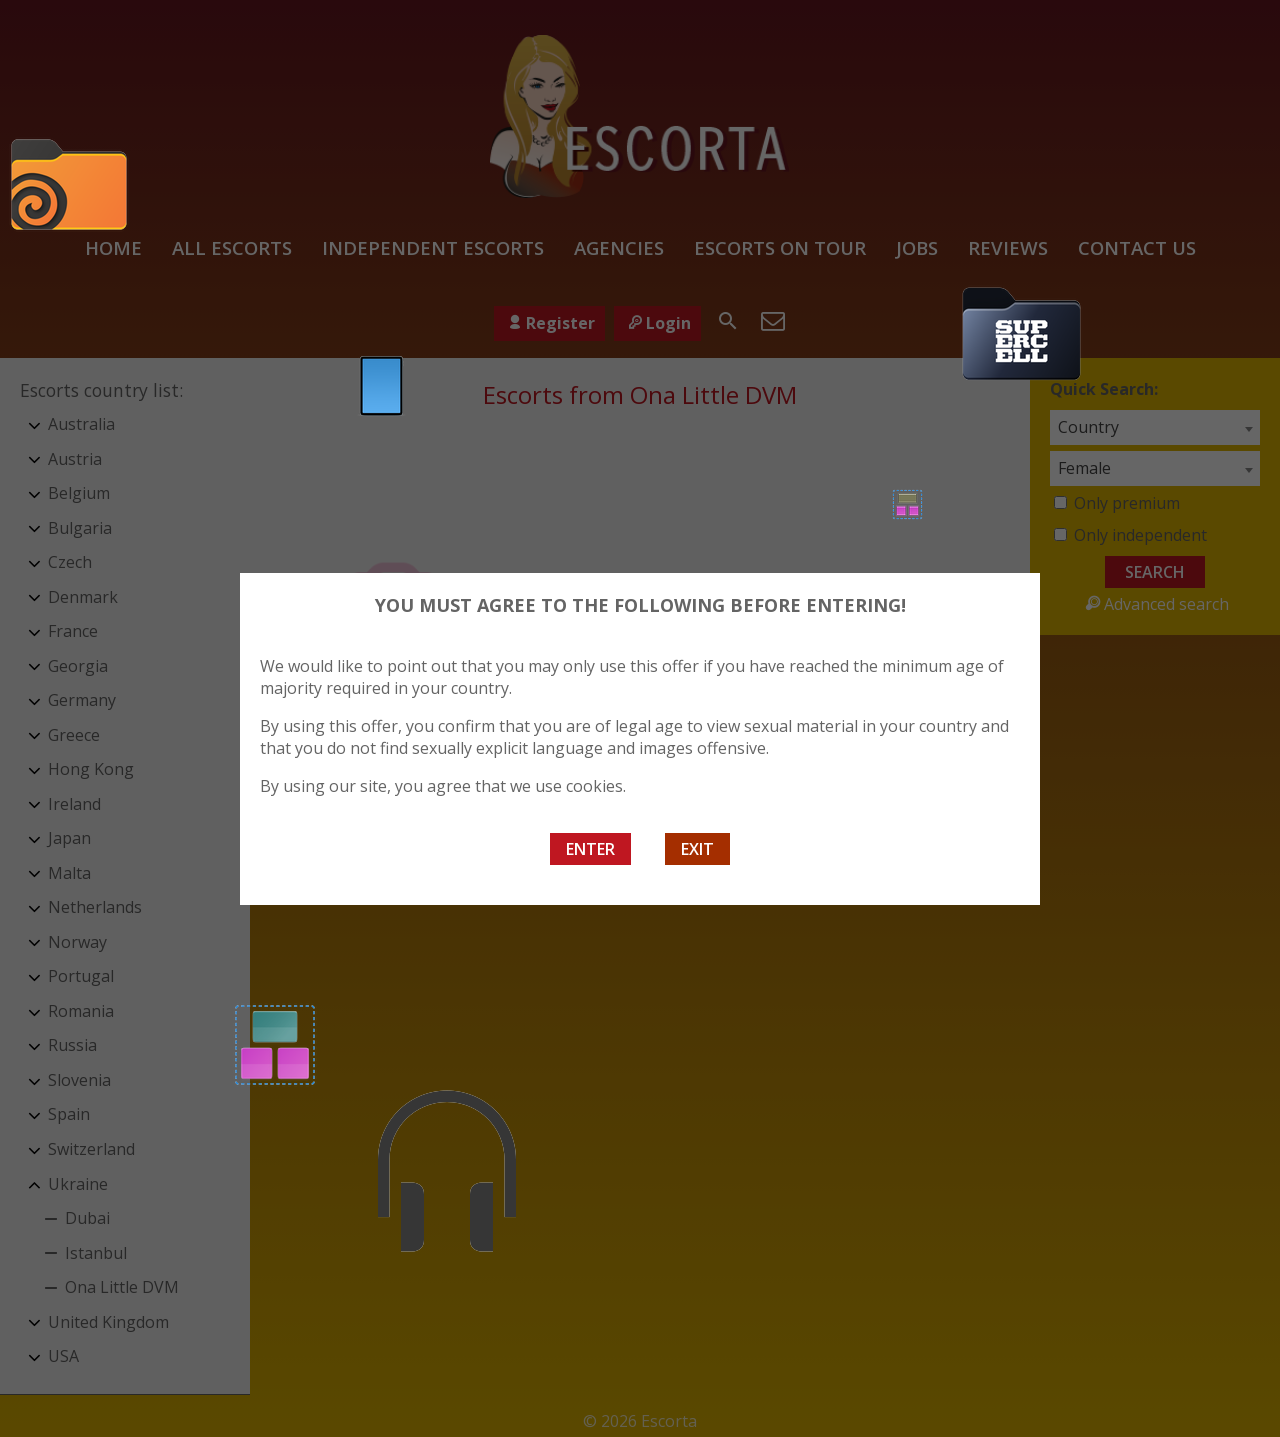 This screenshot has width=1280, height=1437. Describe the element at coordinates (447, 1171) in the screenshot. I see `audio output set to headphones` at that location.